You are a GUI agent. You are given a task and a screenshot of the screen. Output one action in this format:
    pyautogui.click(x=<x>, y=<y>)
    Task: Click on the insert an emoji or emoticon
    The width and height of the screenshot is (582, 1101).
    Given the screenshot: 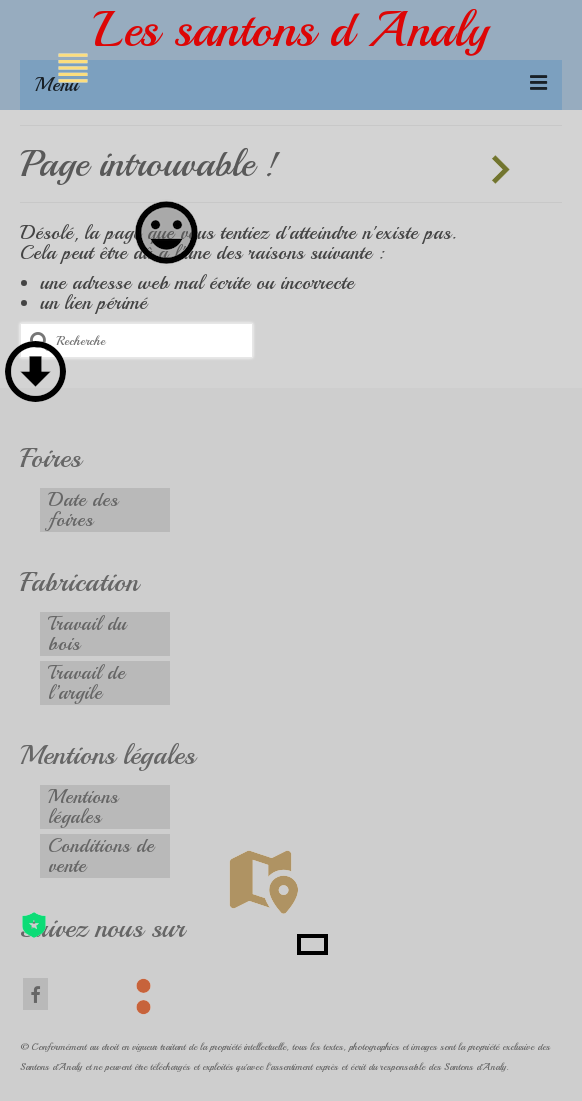 What is the action you would take?
    pyautogui.click(x=166, y=232)
    